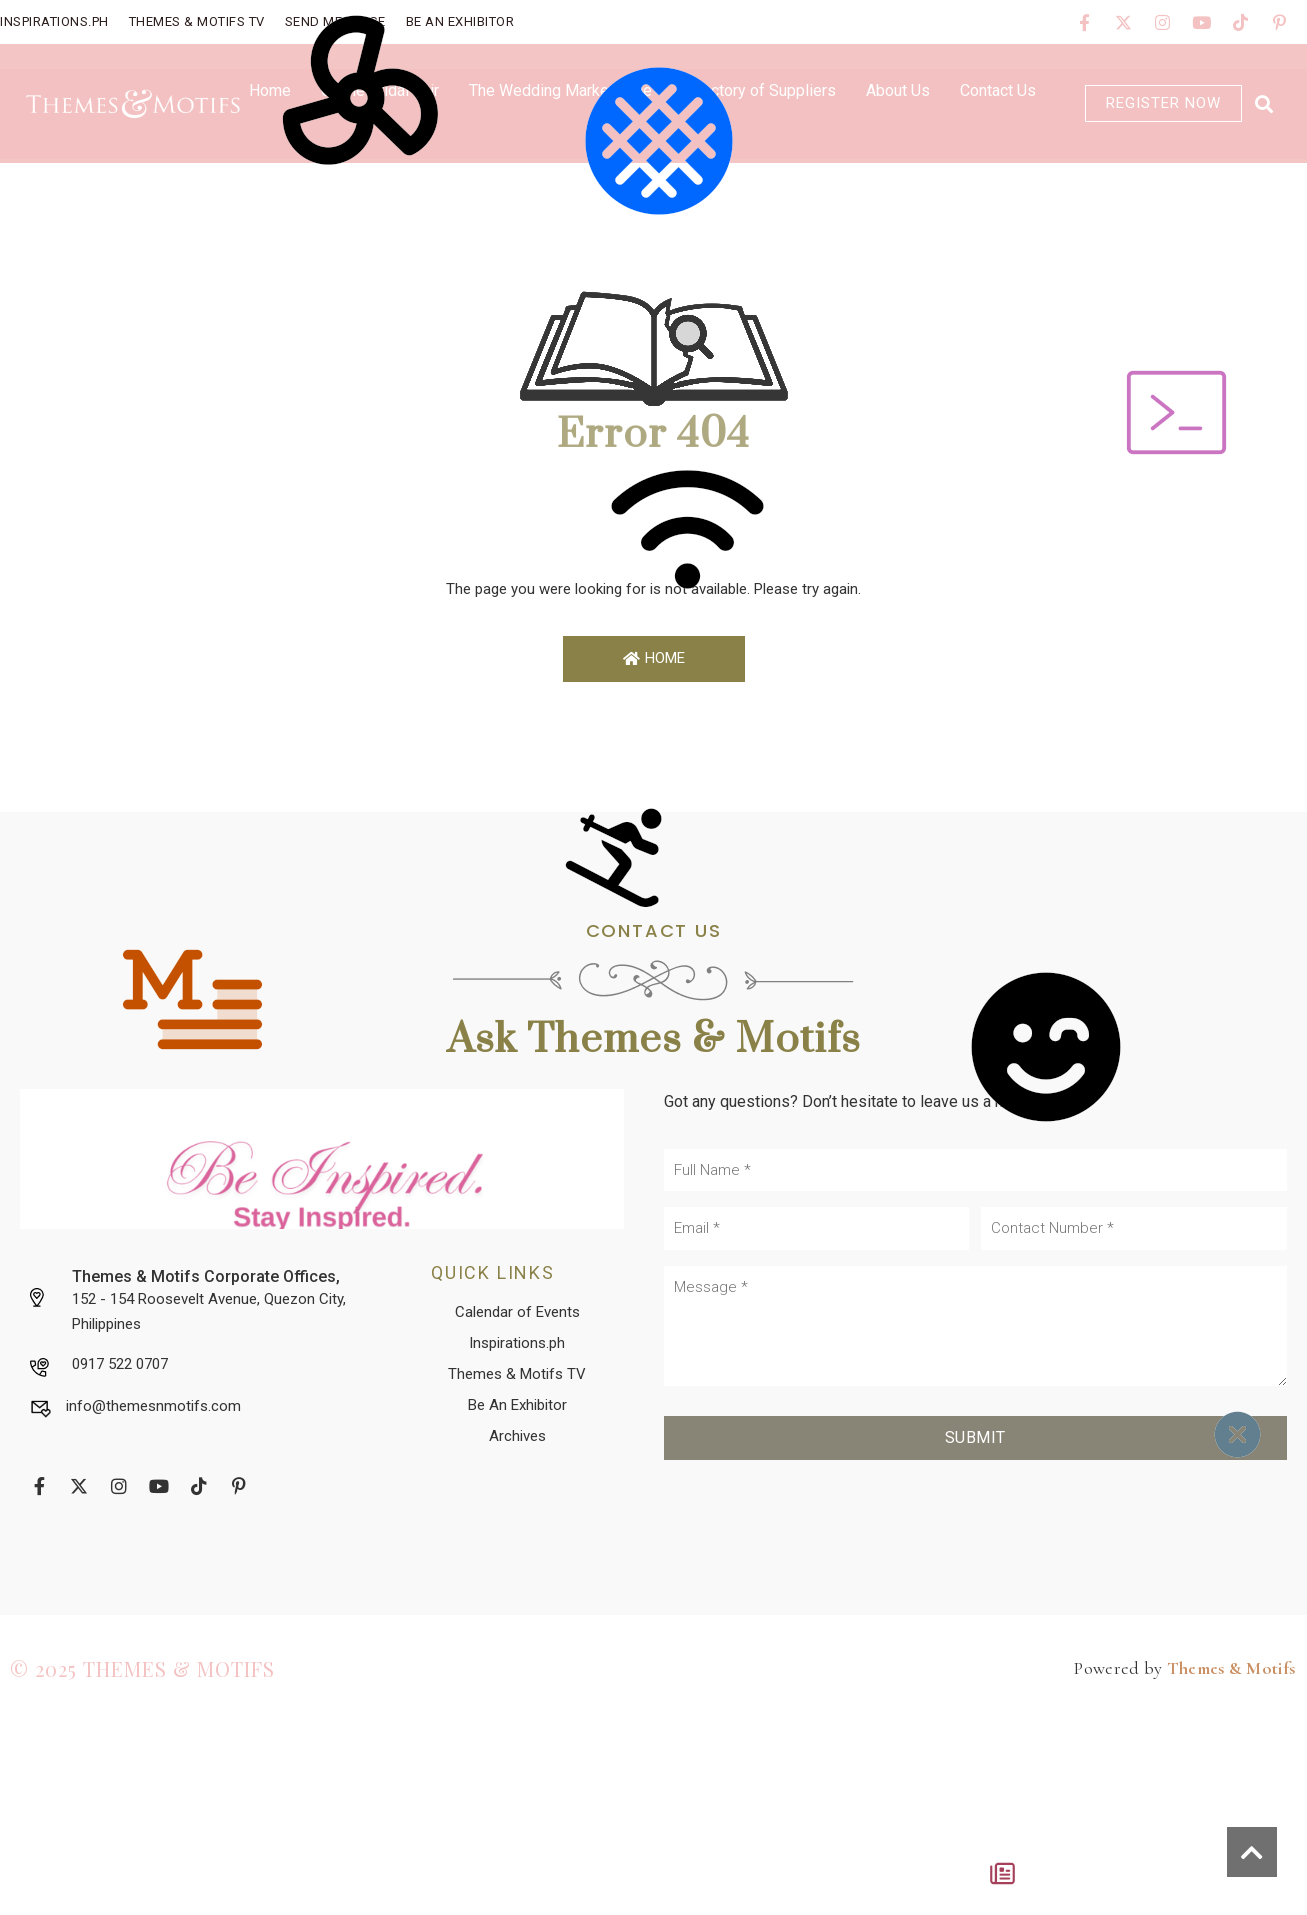 Image resolution: width=1307 pixels, height=1915 pixels. What do you see at coordinates (1176, 412) in the screenshot?
I see `open command line terminal` at bounding box center [1176, 412].